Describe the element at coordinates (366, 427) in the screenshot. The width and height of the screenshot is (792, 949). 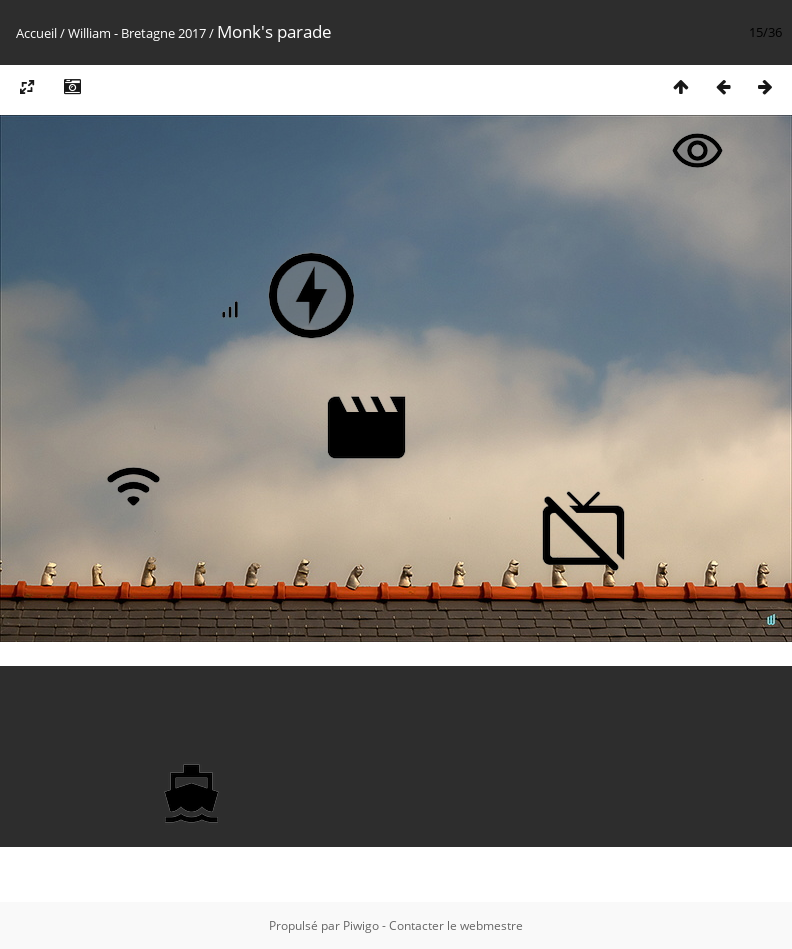
I see `access video or movie content` at that location.